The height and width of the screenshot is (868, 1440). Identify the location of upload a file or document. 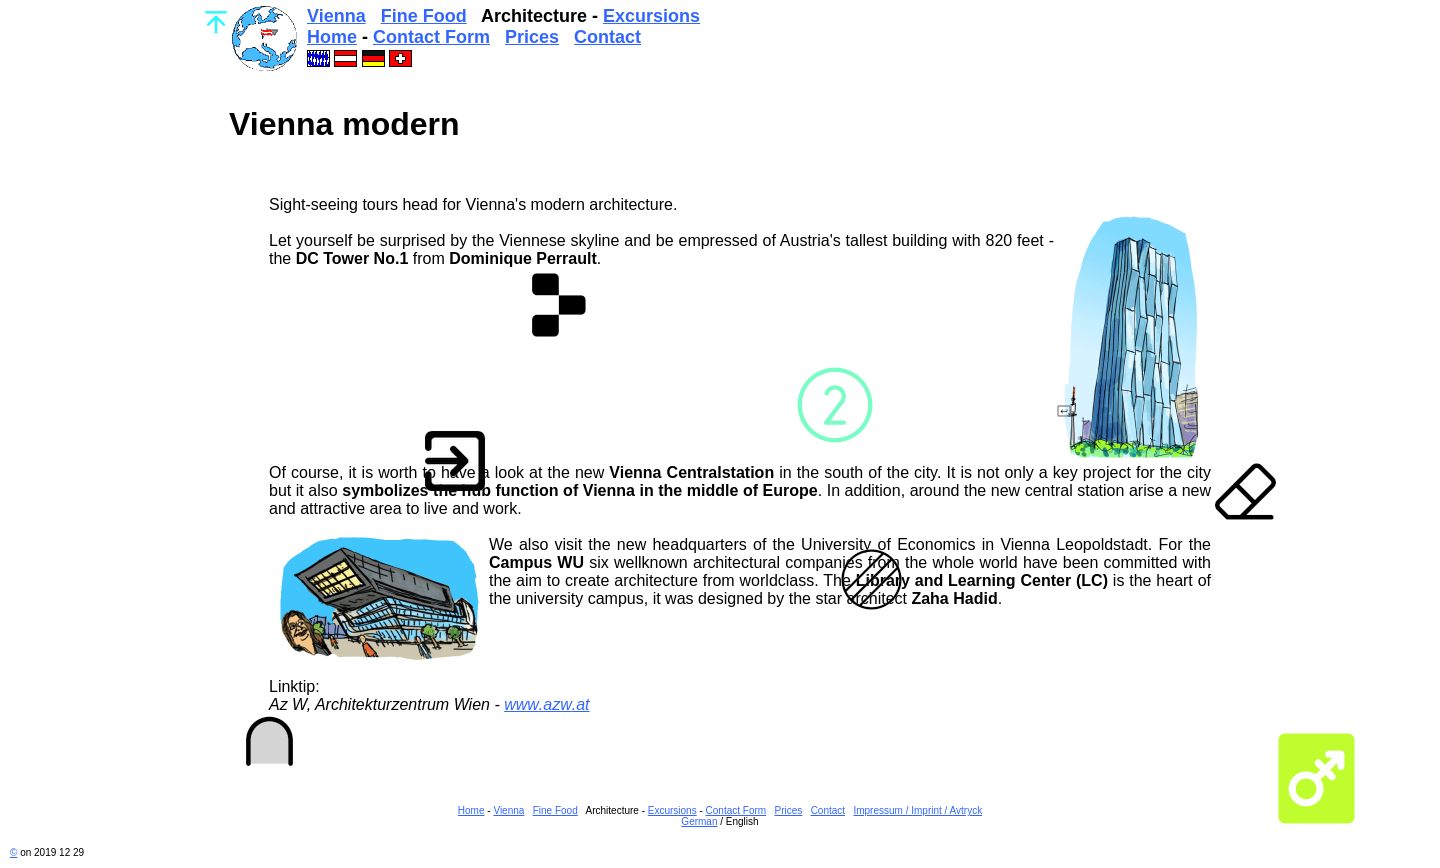
(216, 22).